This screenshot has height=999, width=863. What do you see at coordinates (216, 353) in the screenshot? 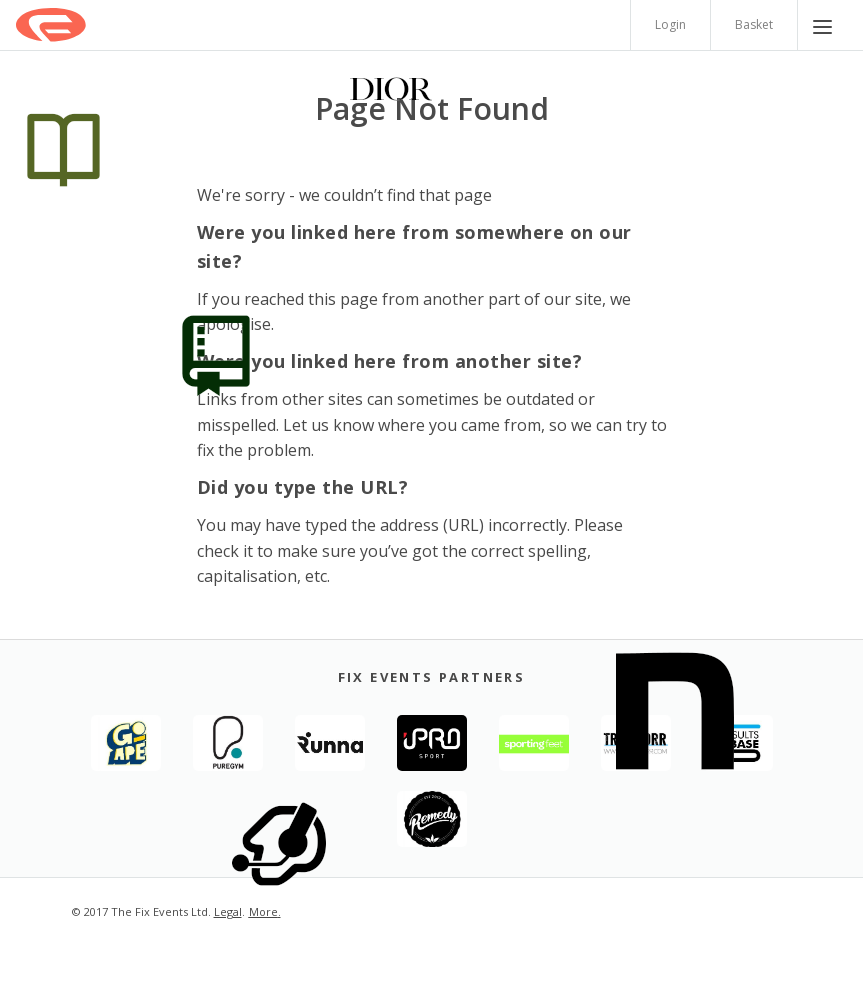
I see `access a git repository` at bounding box center [216, 353].